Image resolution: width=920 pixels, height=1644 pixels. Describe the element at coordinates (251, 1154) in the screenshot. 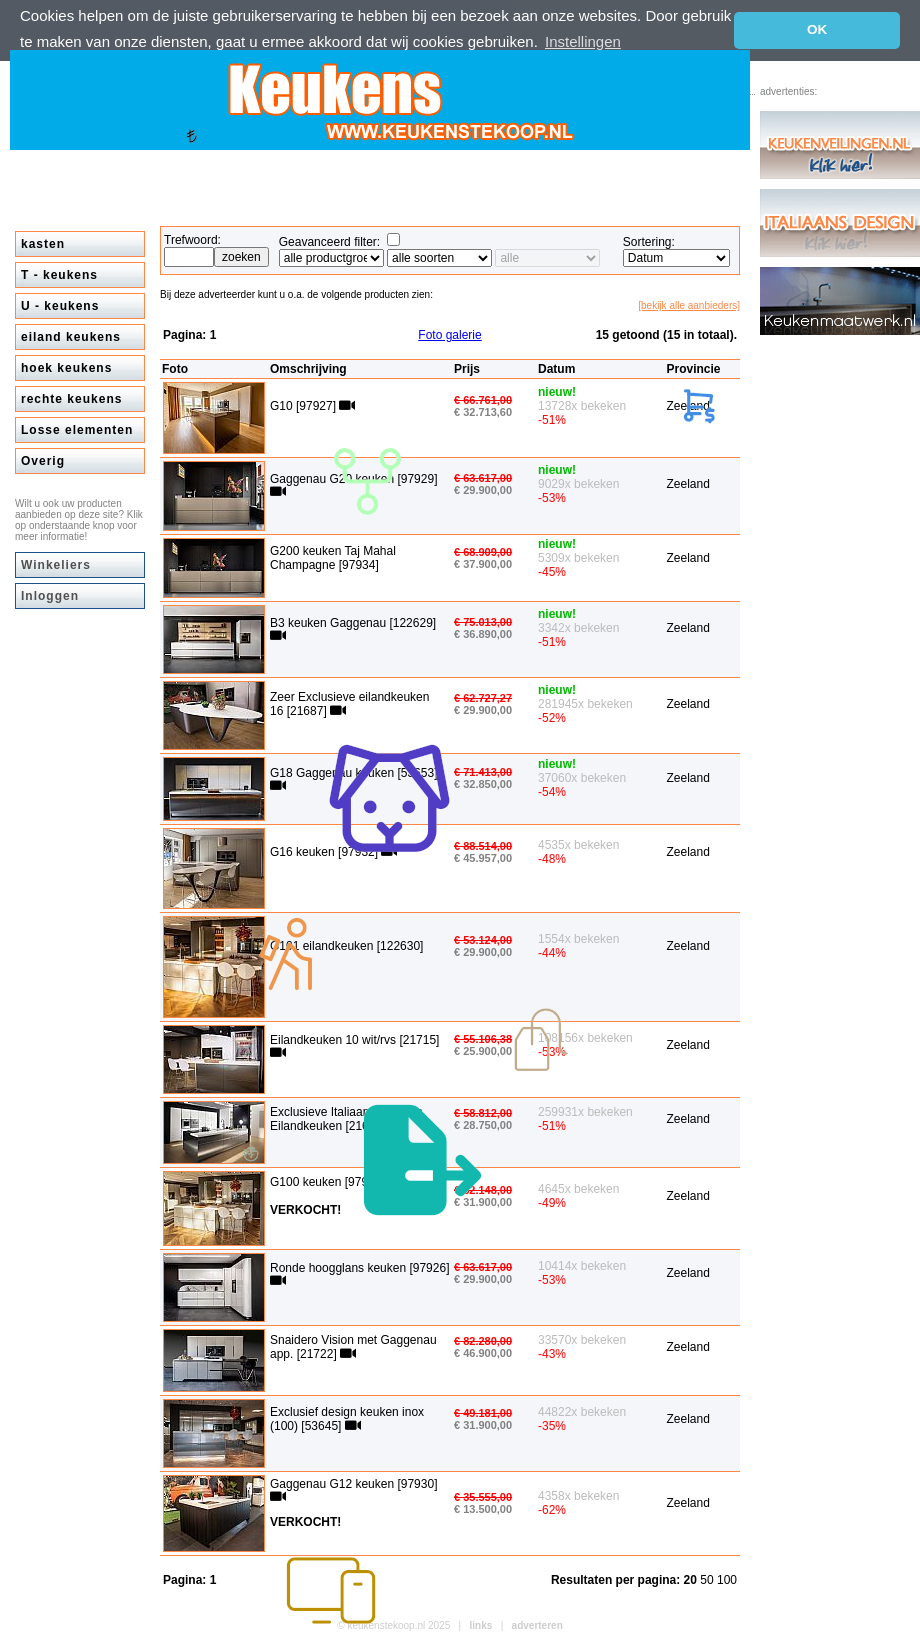

I see `indicates solidarity or support` at that location.